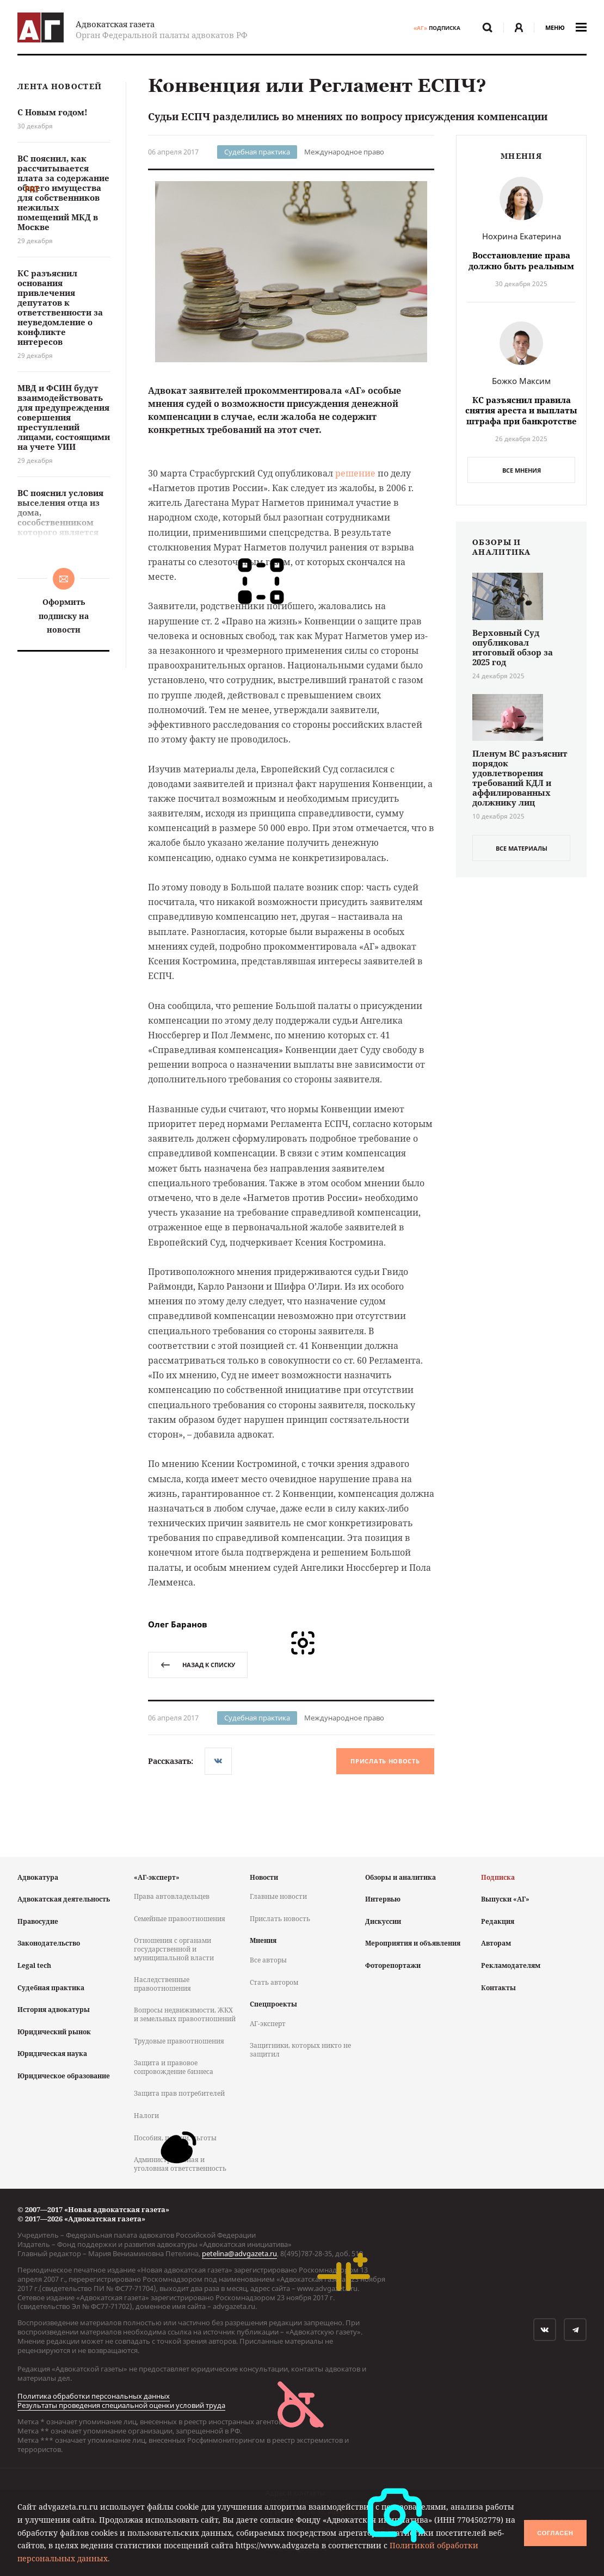 Image resolution: width=604 pixels, height=2576 pixels. Describe the element at coordinates (303, 1643) in the screenshot. I see `activate camera or photo sensor` at that location.